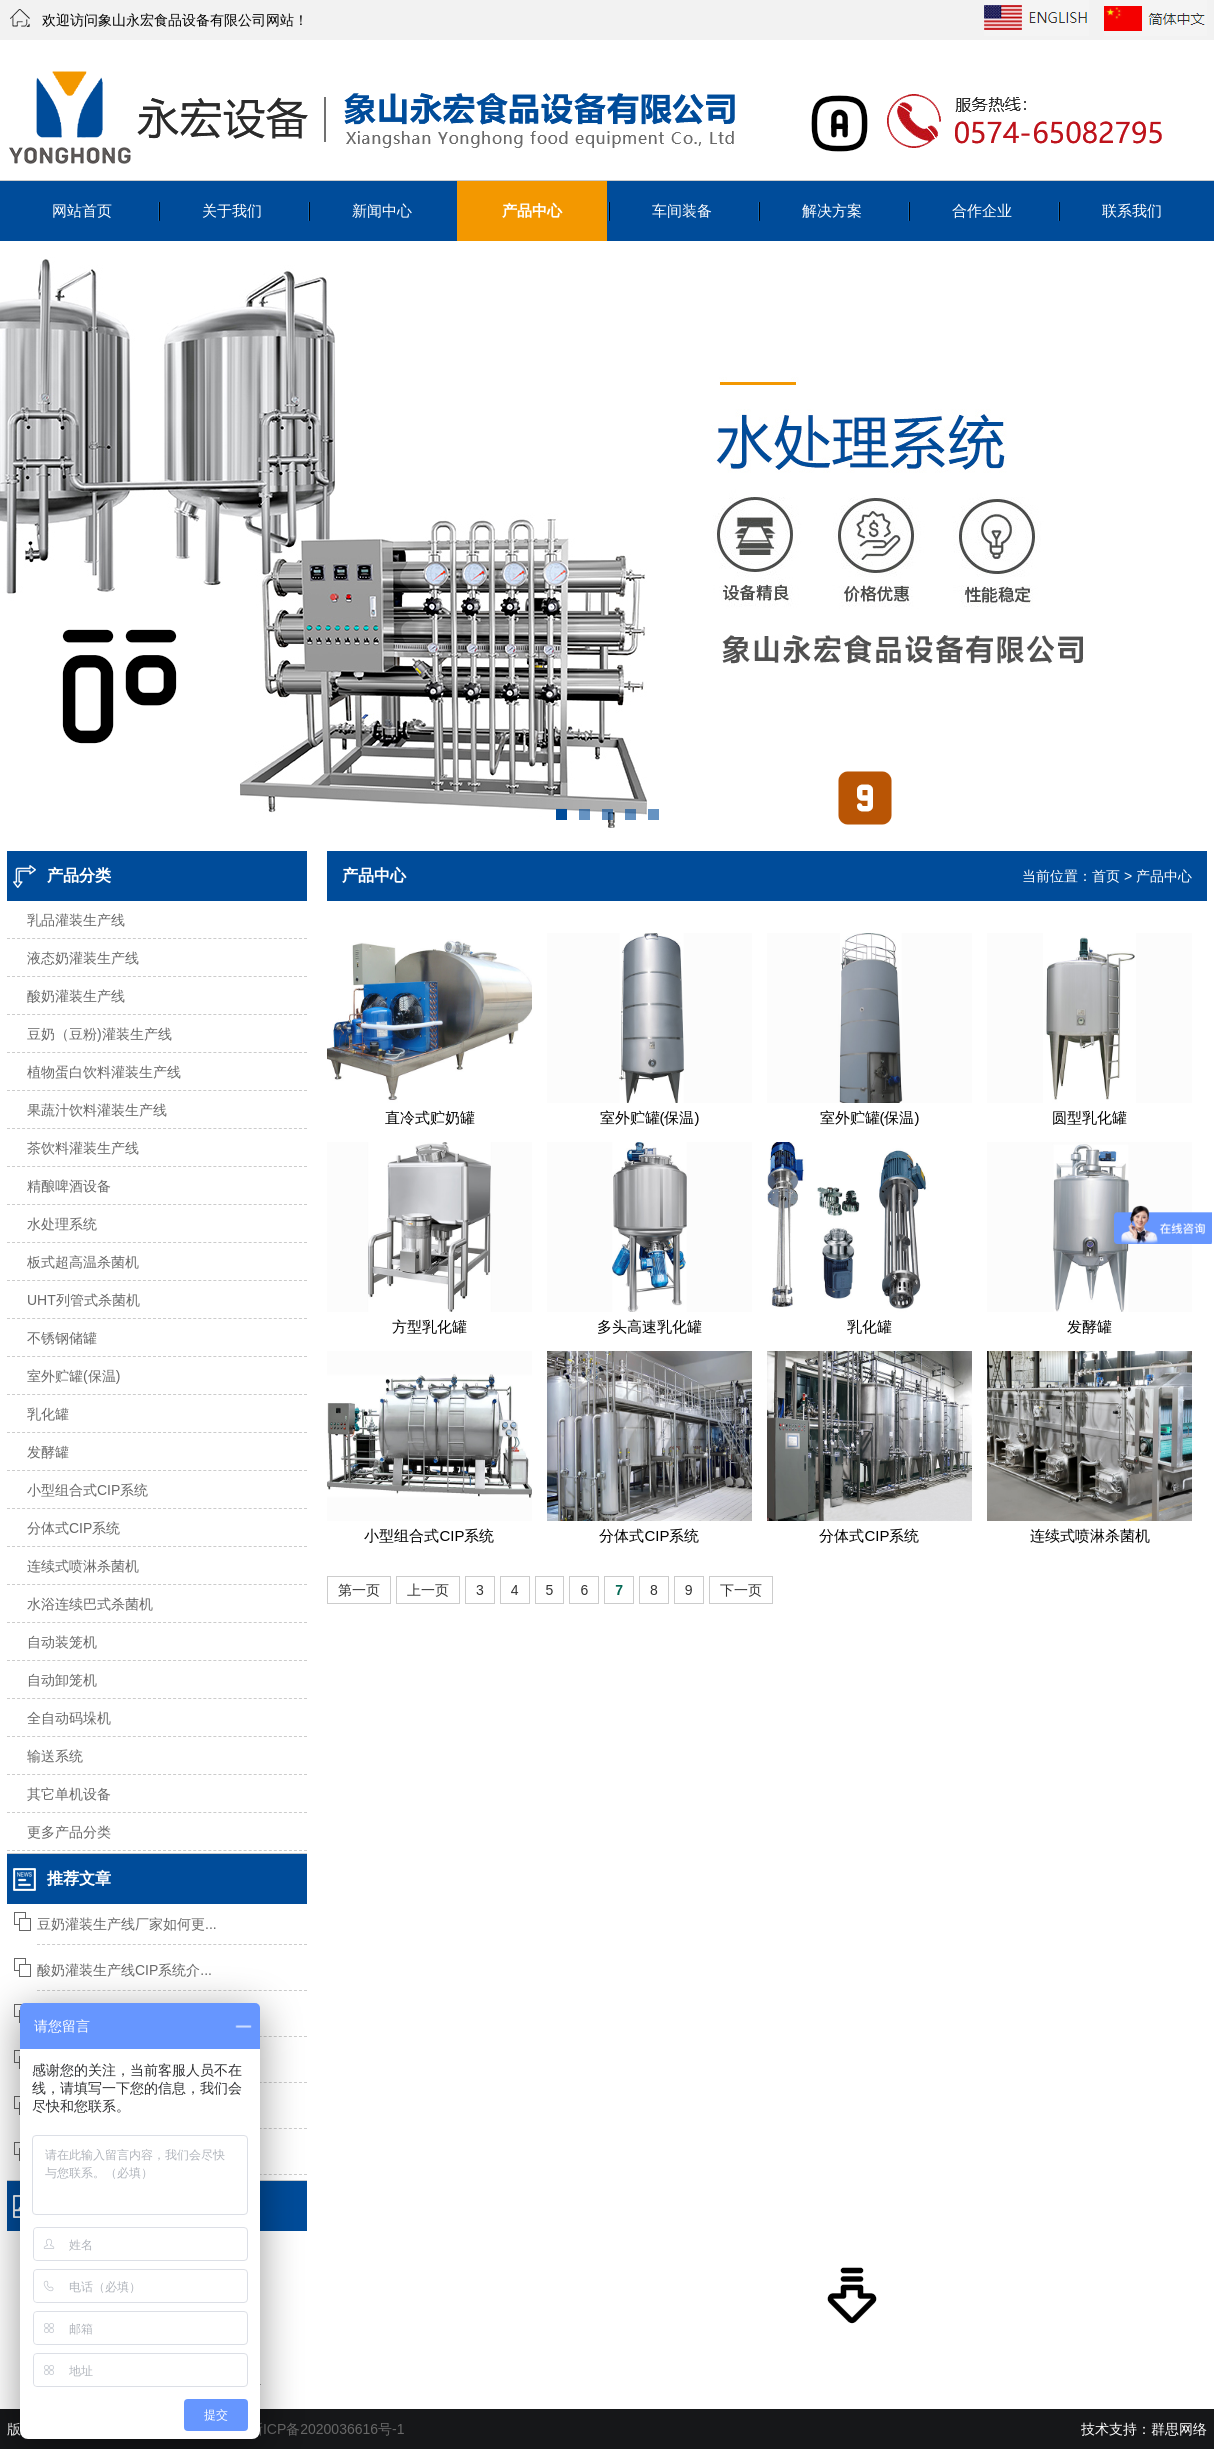 Image resolution: width=1214 pixels, height=2449 pixels. What do you see at coordinates (852, 2296) in the screenshot?
I see `download all items in queue` at bounding box center [852, 2296].